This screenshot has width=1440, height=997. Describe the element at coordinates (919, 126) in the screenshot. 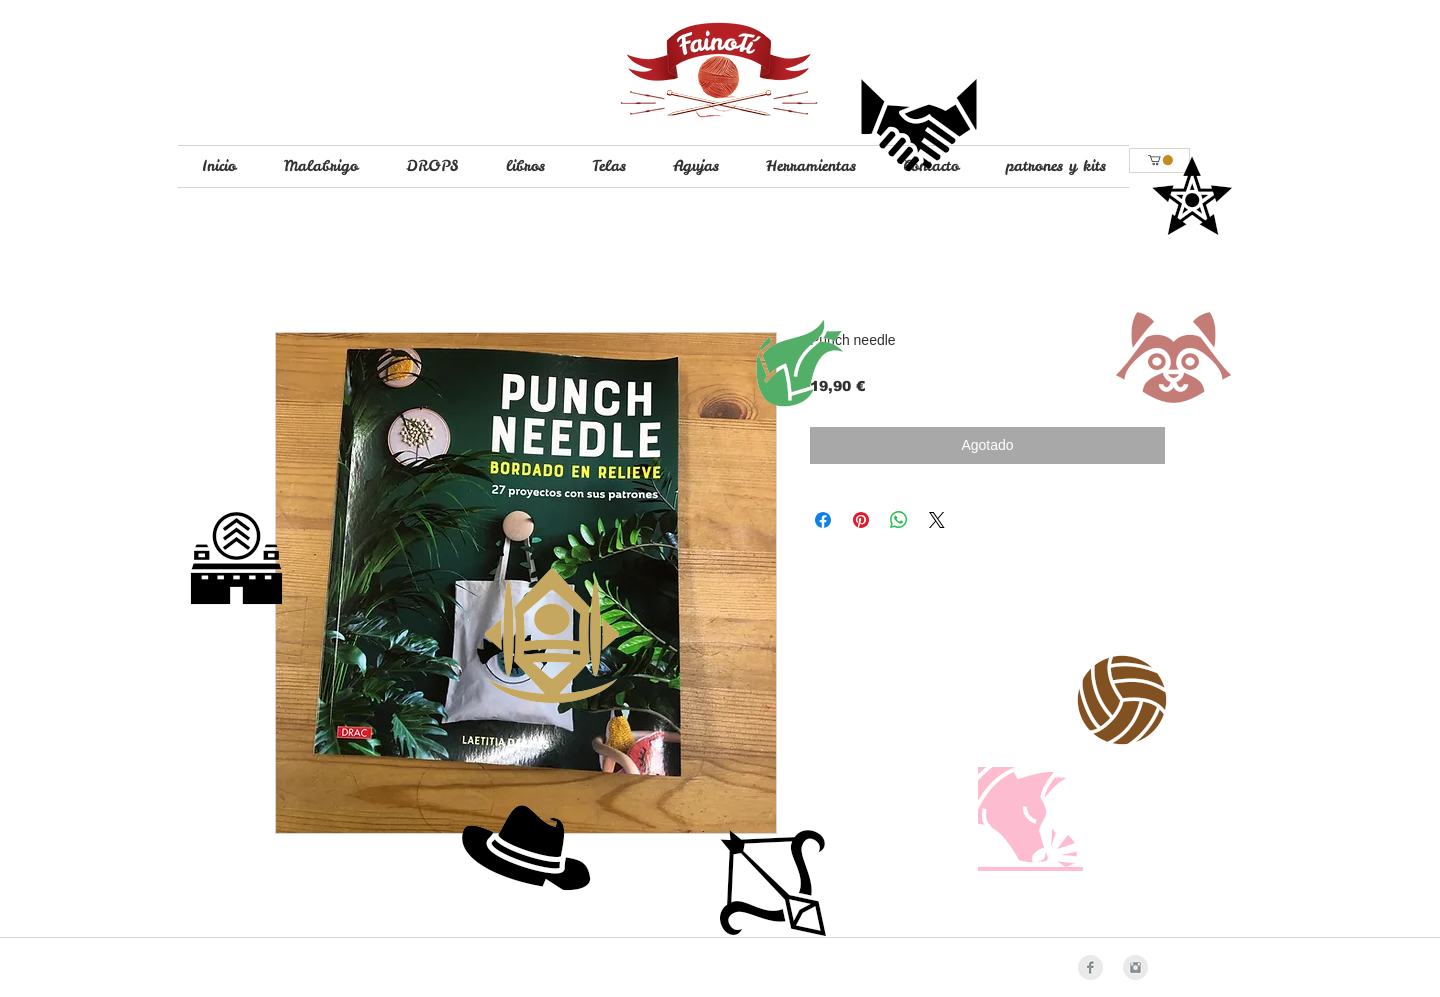

I see `confirm a deal or agreement` at that location.